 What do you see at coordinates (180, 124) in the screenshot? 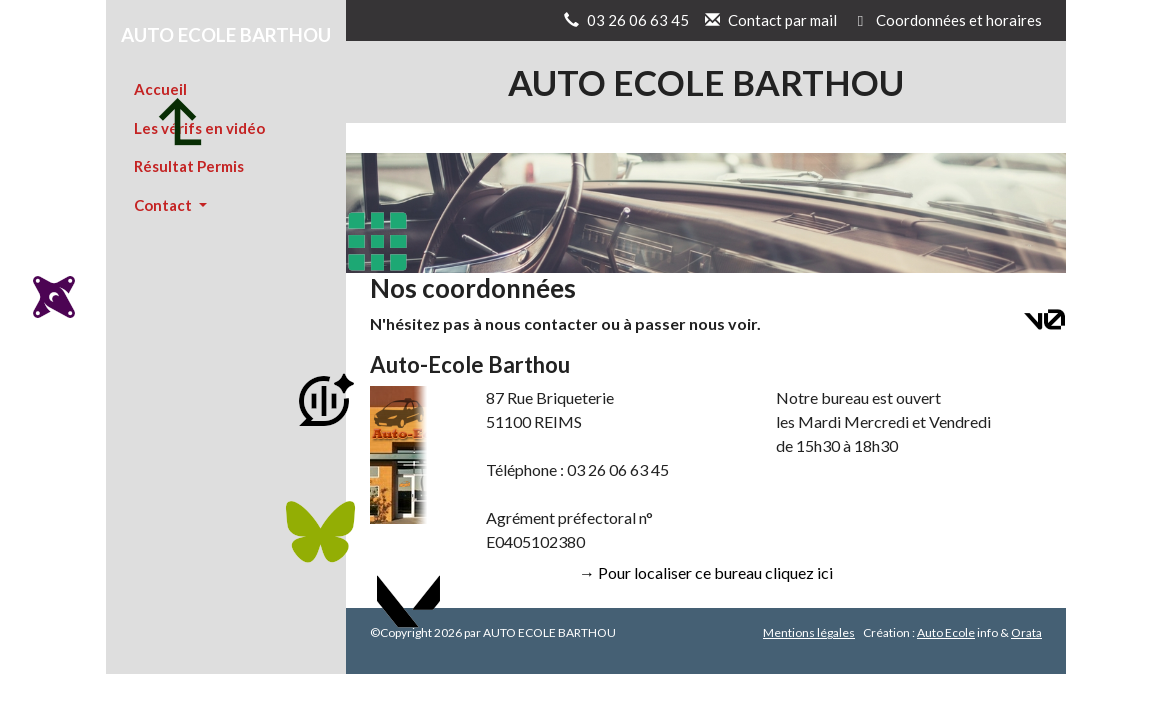
I see `navigate back and up one level` at bounding box center [180, 124].